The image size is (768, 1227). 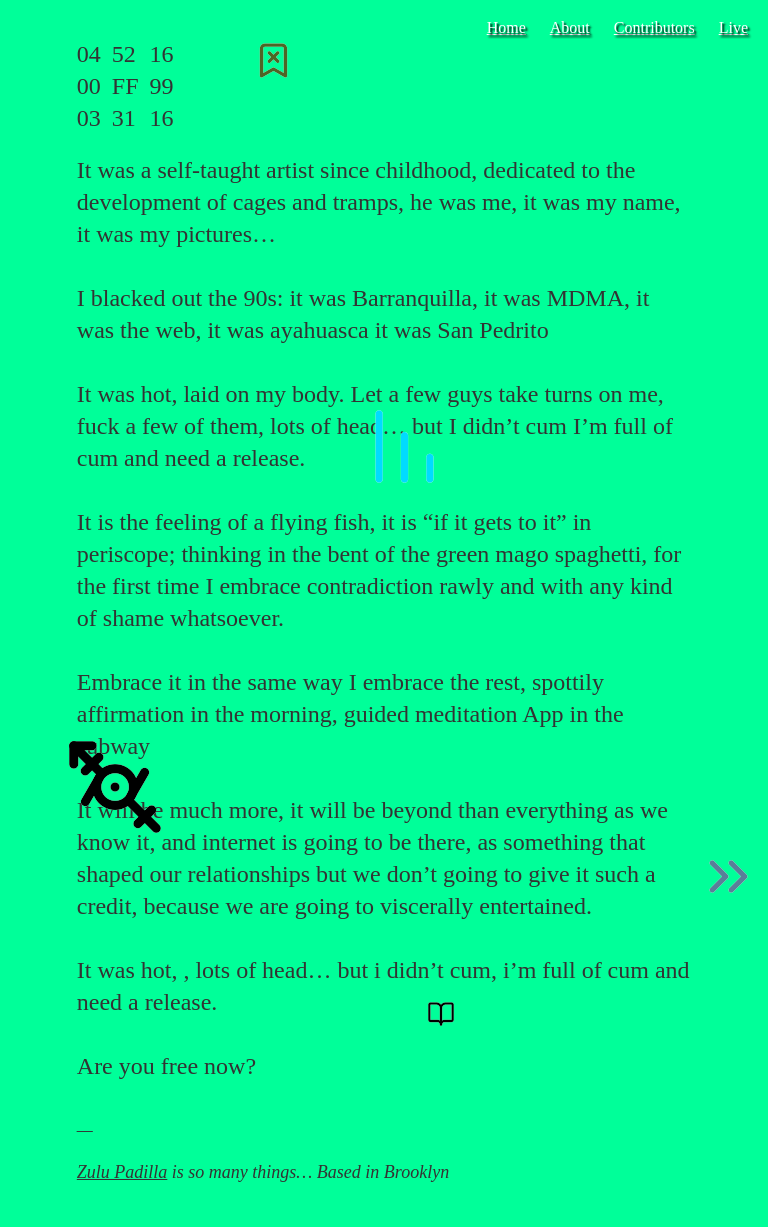 I want to click on remove a bookmark, so click(x=273, y=60).